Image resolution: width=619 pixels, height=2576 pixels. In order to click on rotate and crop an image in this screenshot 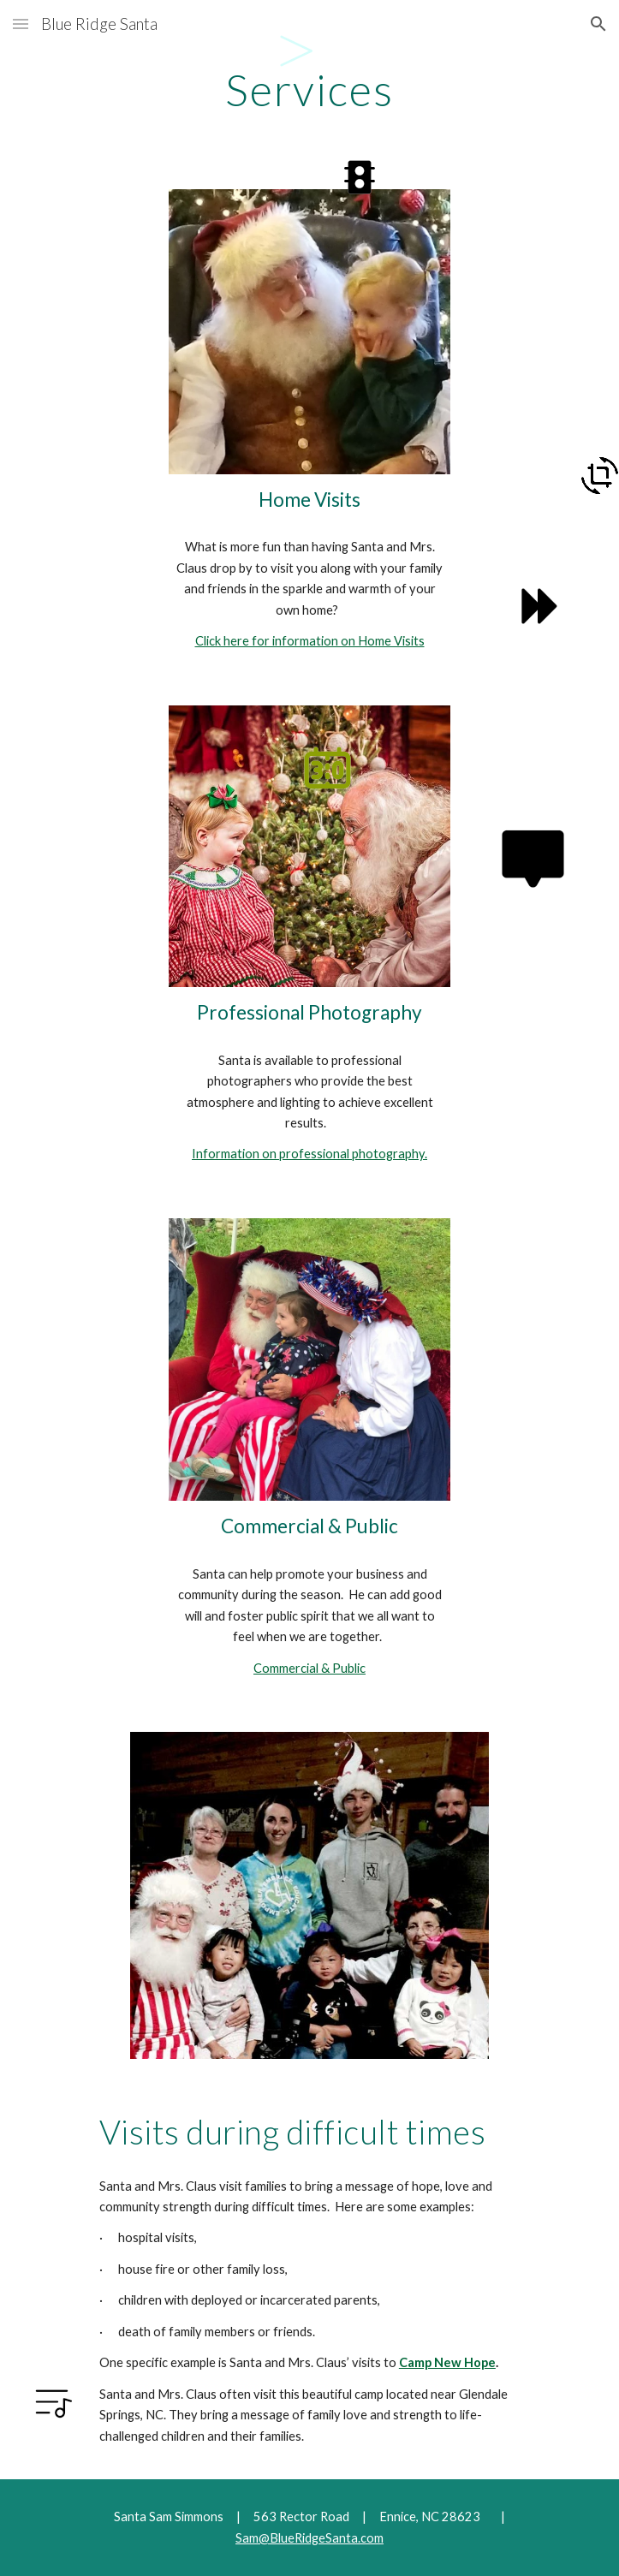, I will do `click(599, 475)`.